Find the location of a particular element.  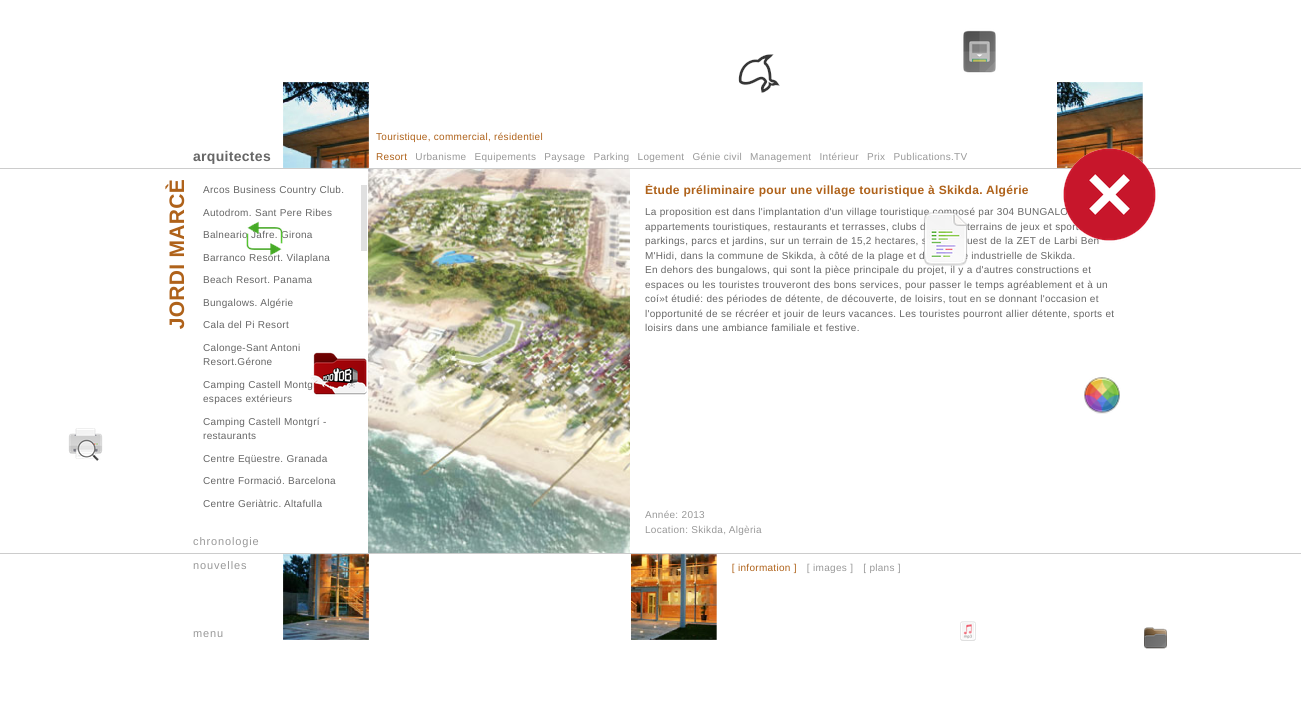

indicates an open or expanded folder is located at coordinates (1155, 637).